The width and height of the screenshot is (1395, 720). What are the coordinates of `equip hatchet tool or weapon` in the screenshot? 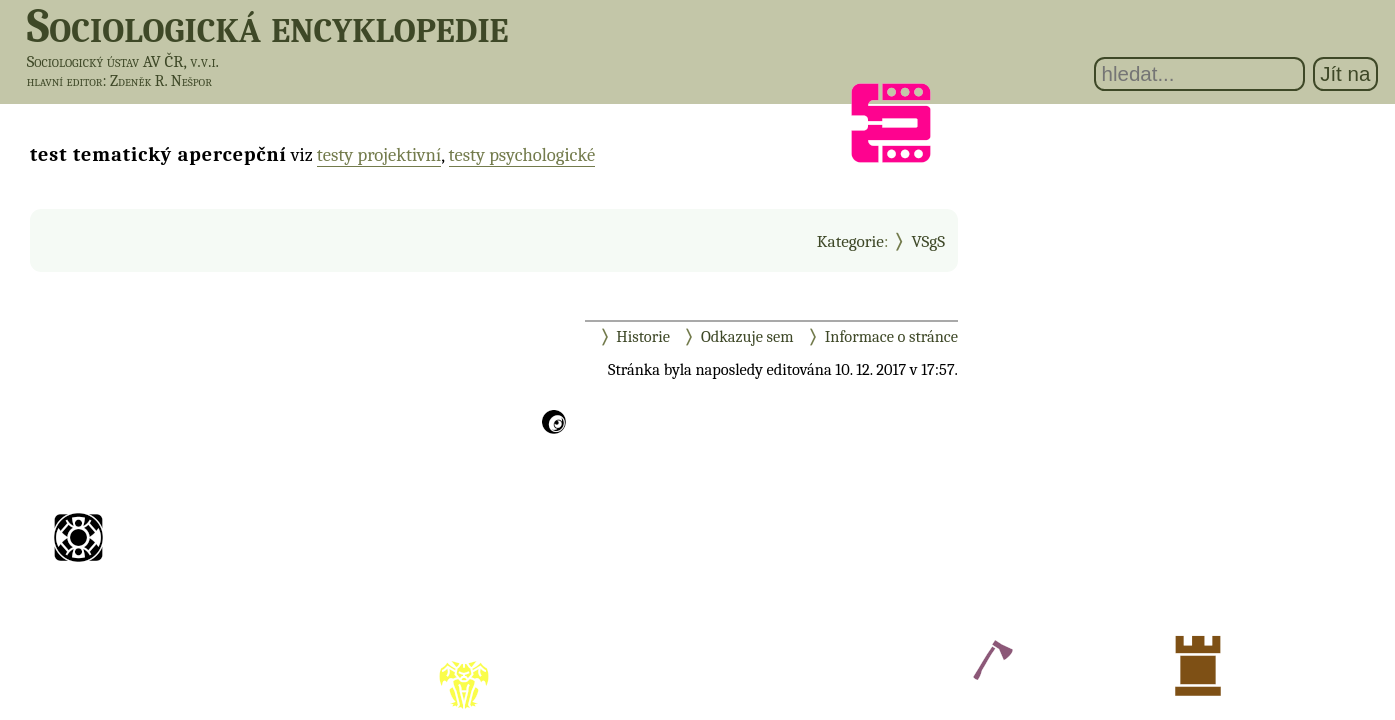 It's located at (993, 660).